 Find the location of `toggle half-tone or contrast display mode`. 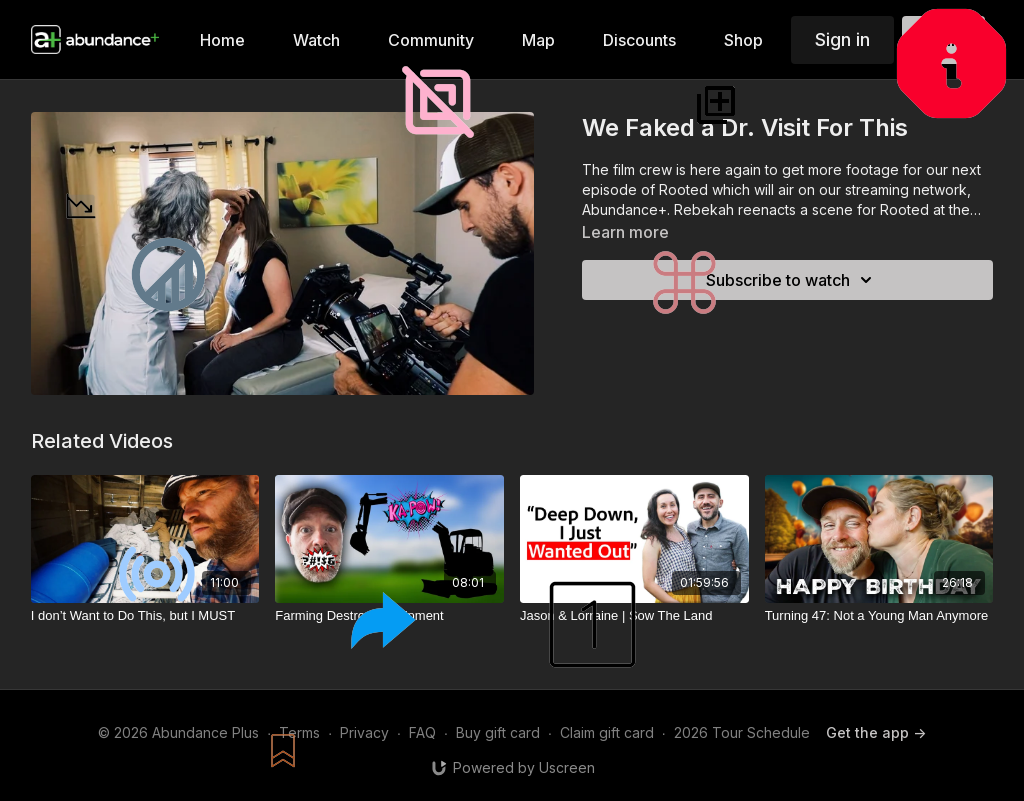

toggle half-tone or contrast display mode is located at coordinates (168, 274).